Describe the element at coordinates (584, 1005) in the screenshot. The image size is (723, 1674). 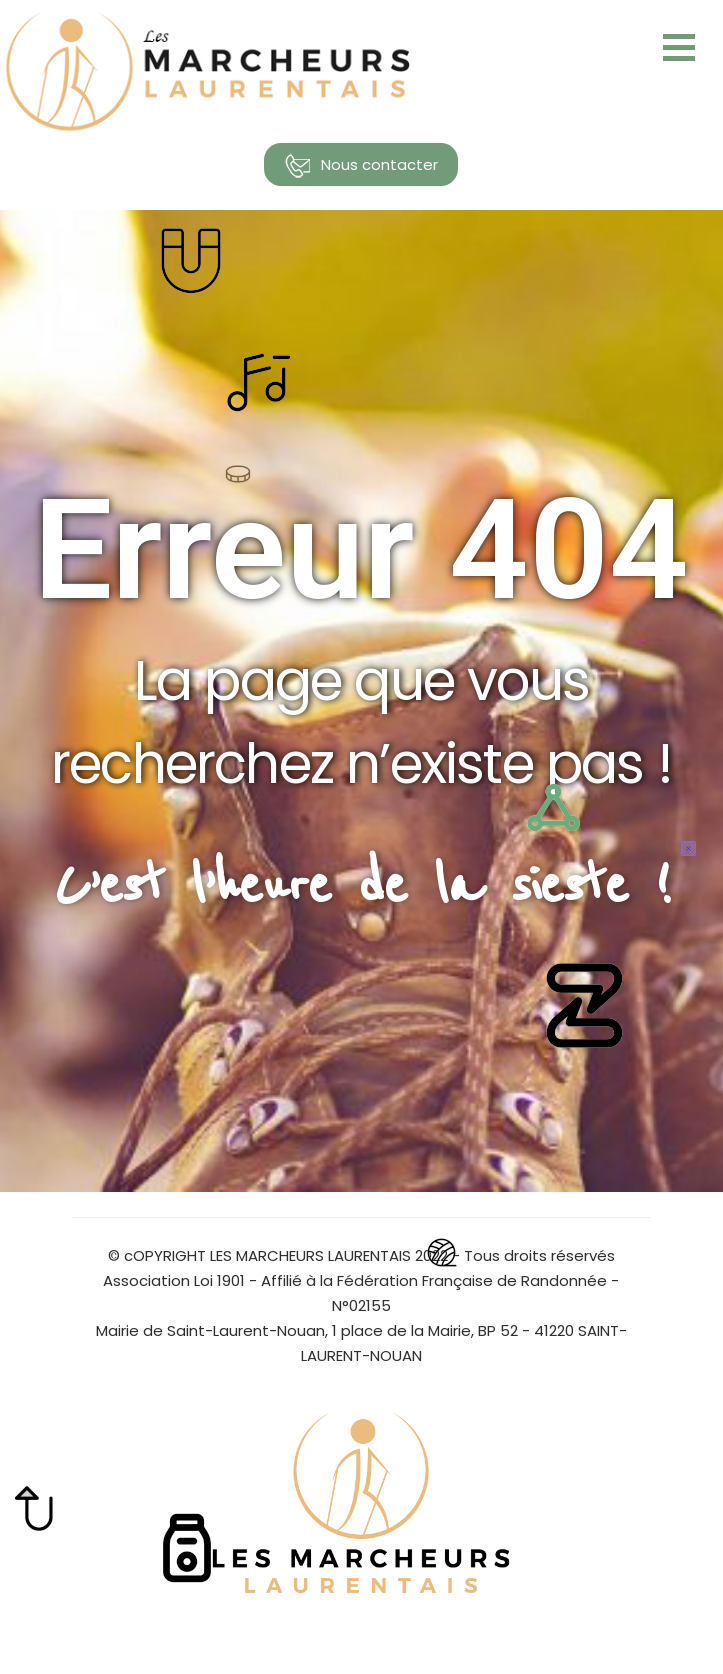
I see `open zulip messaging app` at that location.